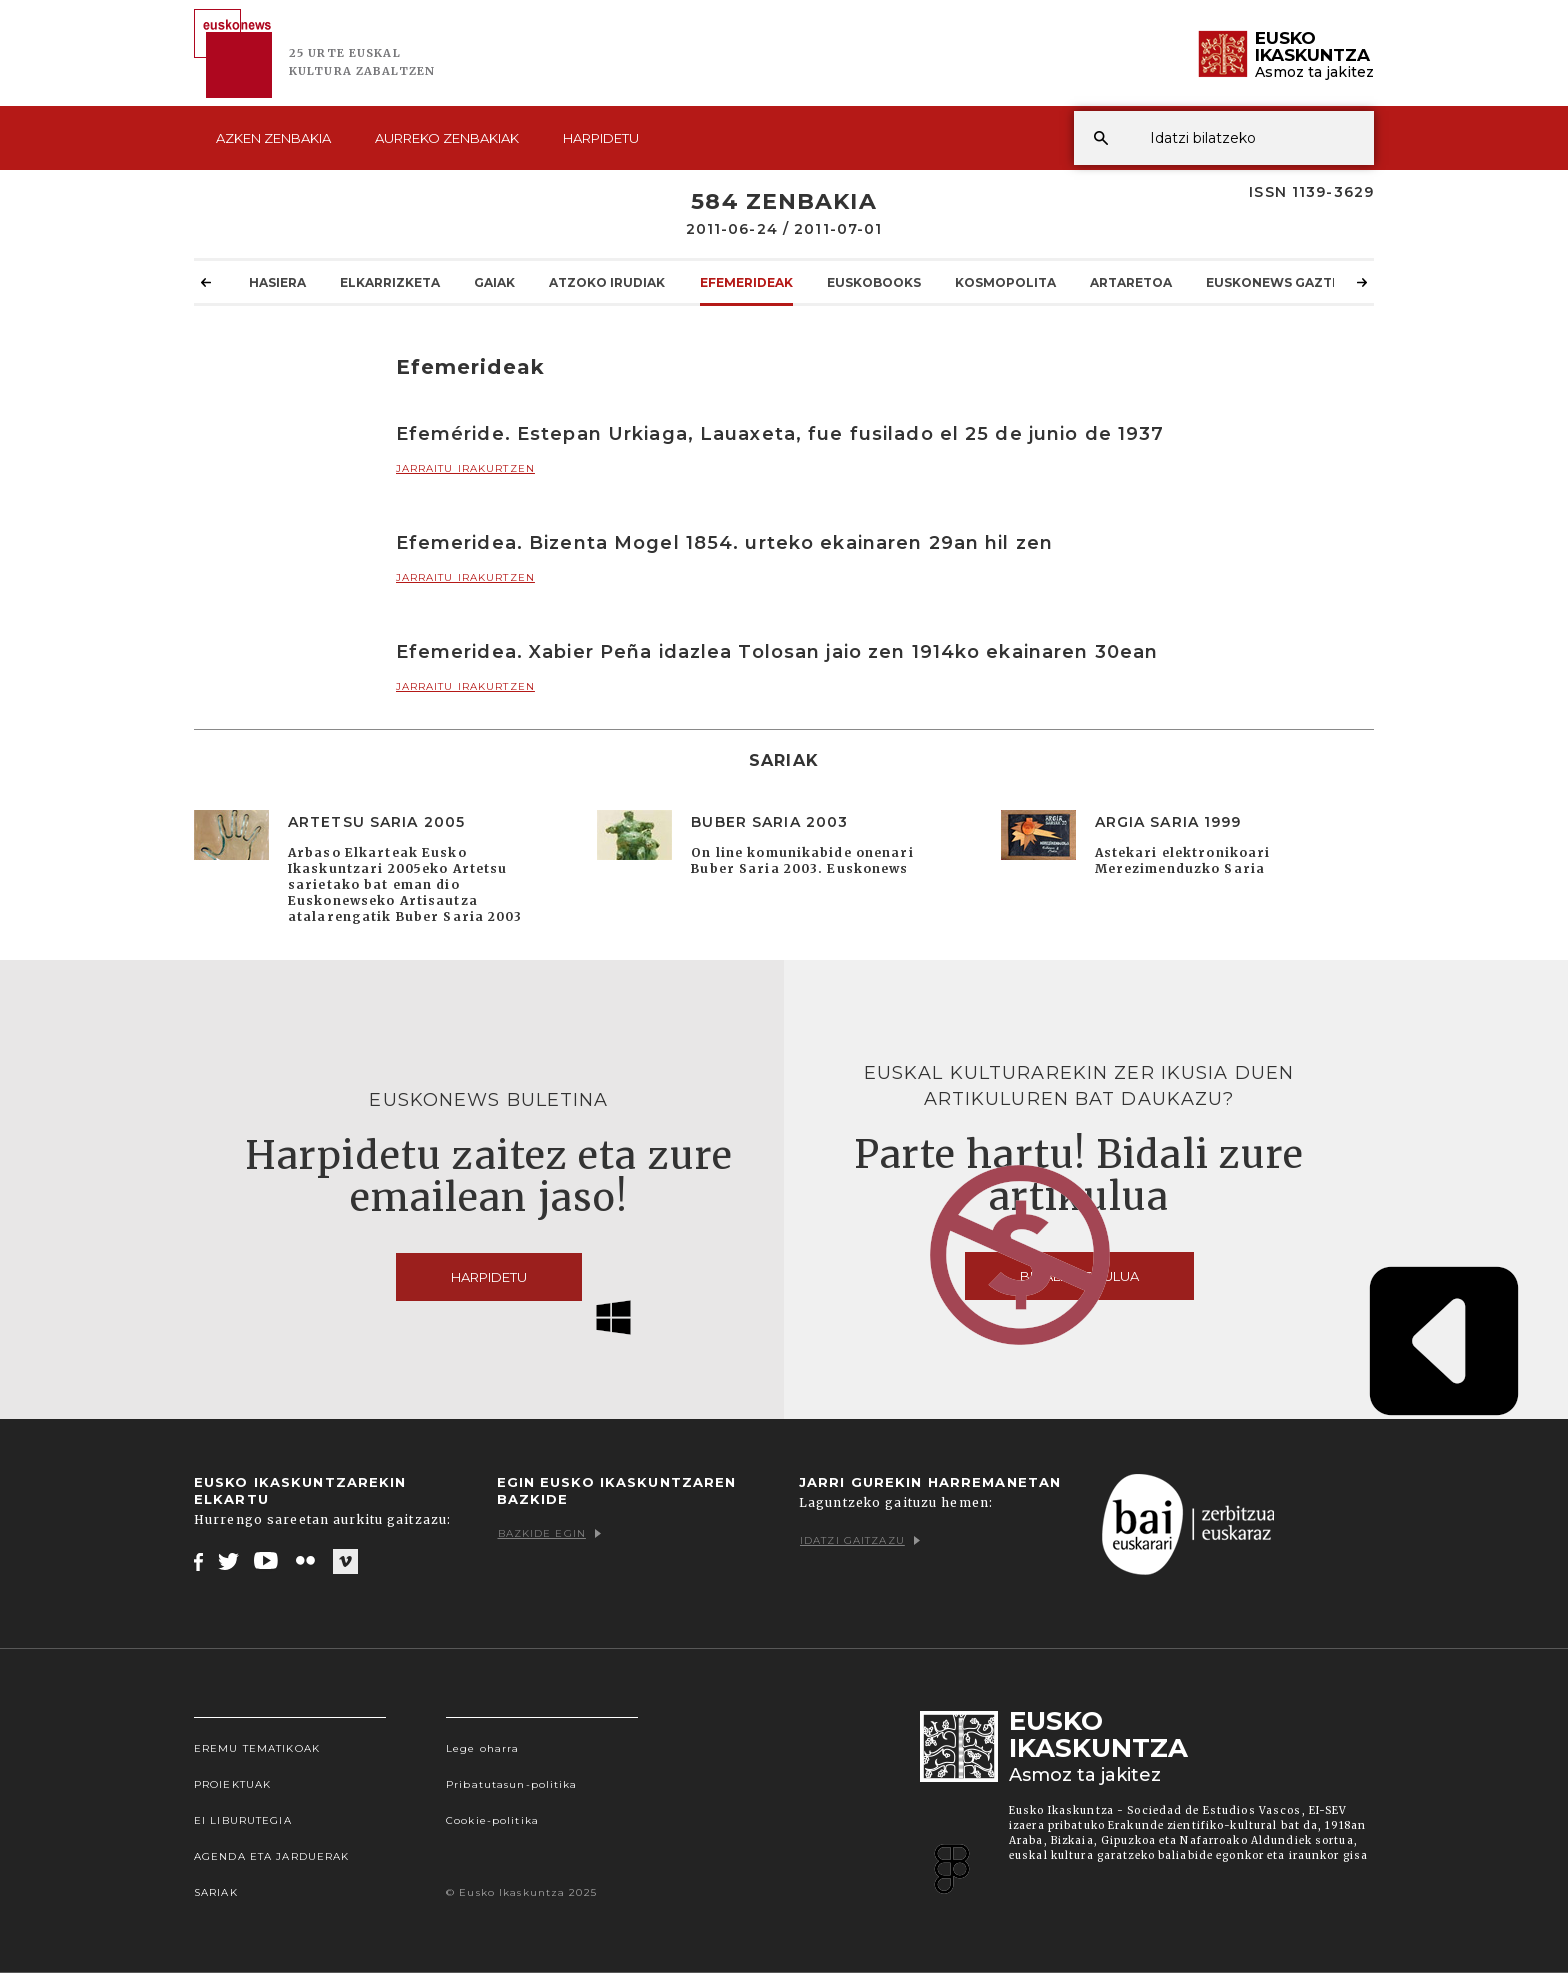 The height and width of the screenshot is (1973, 1568). I want to click on open Figma design tool, so click(952, 1869).